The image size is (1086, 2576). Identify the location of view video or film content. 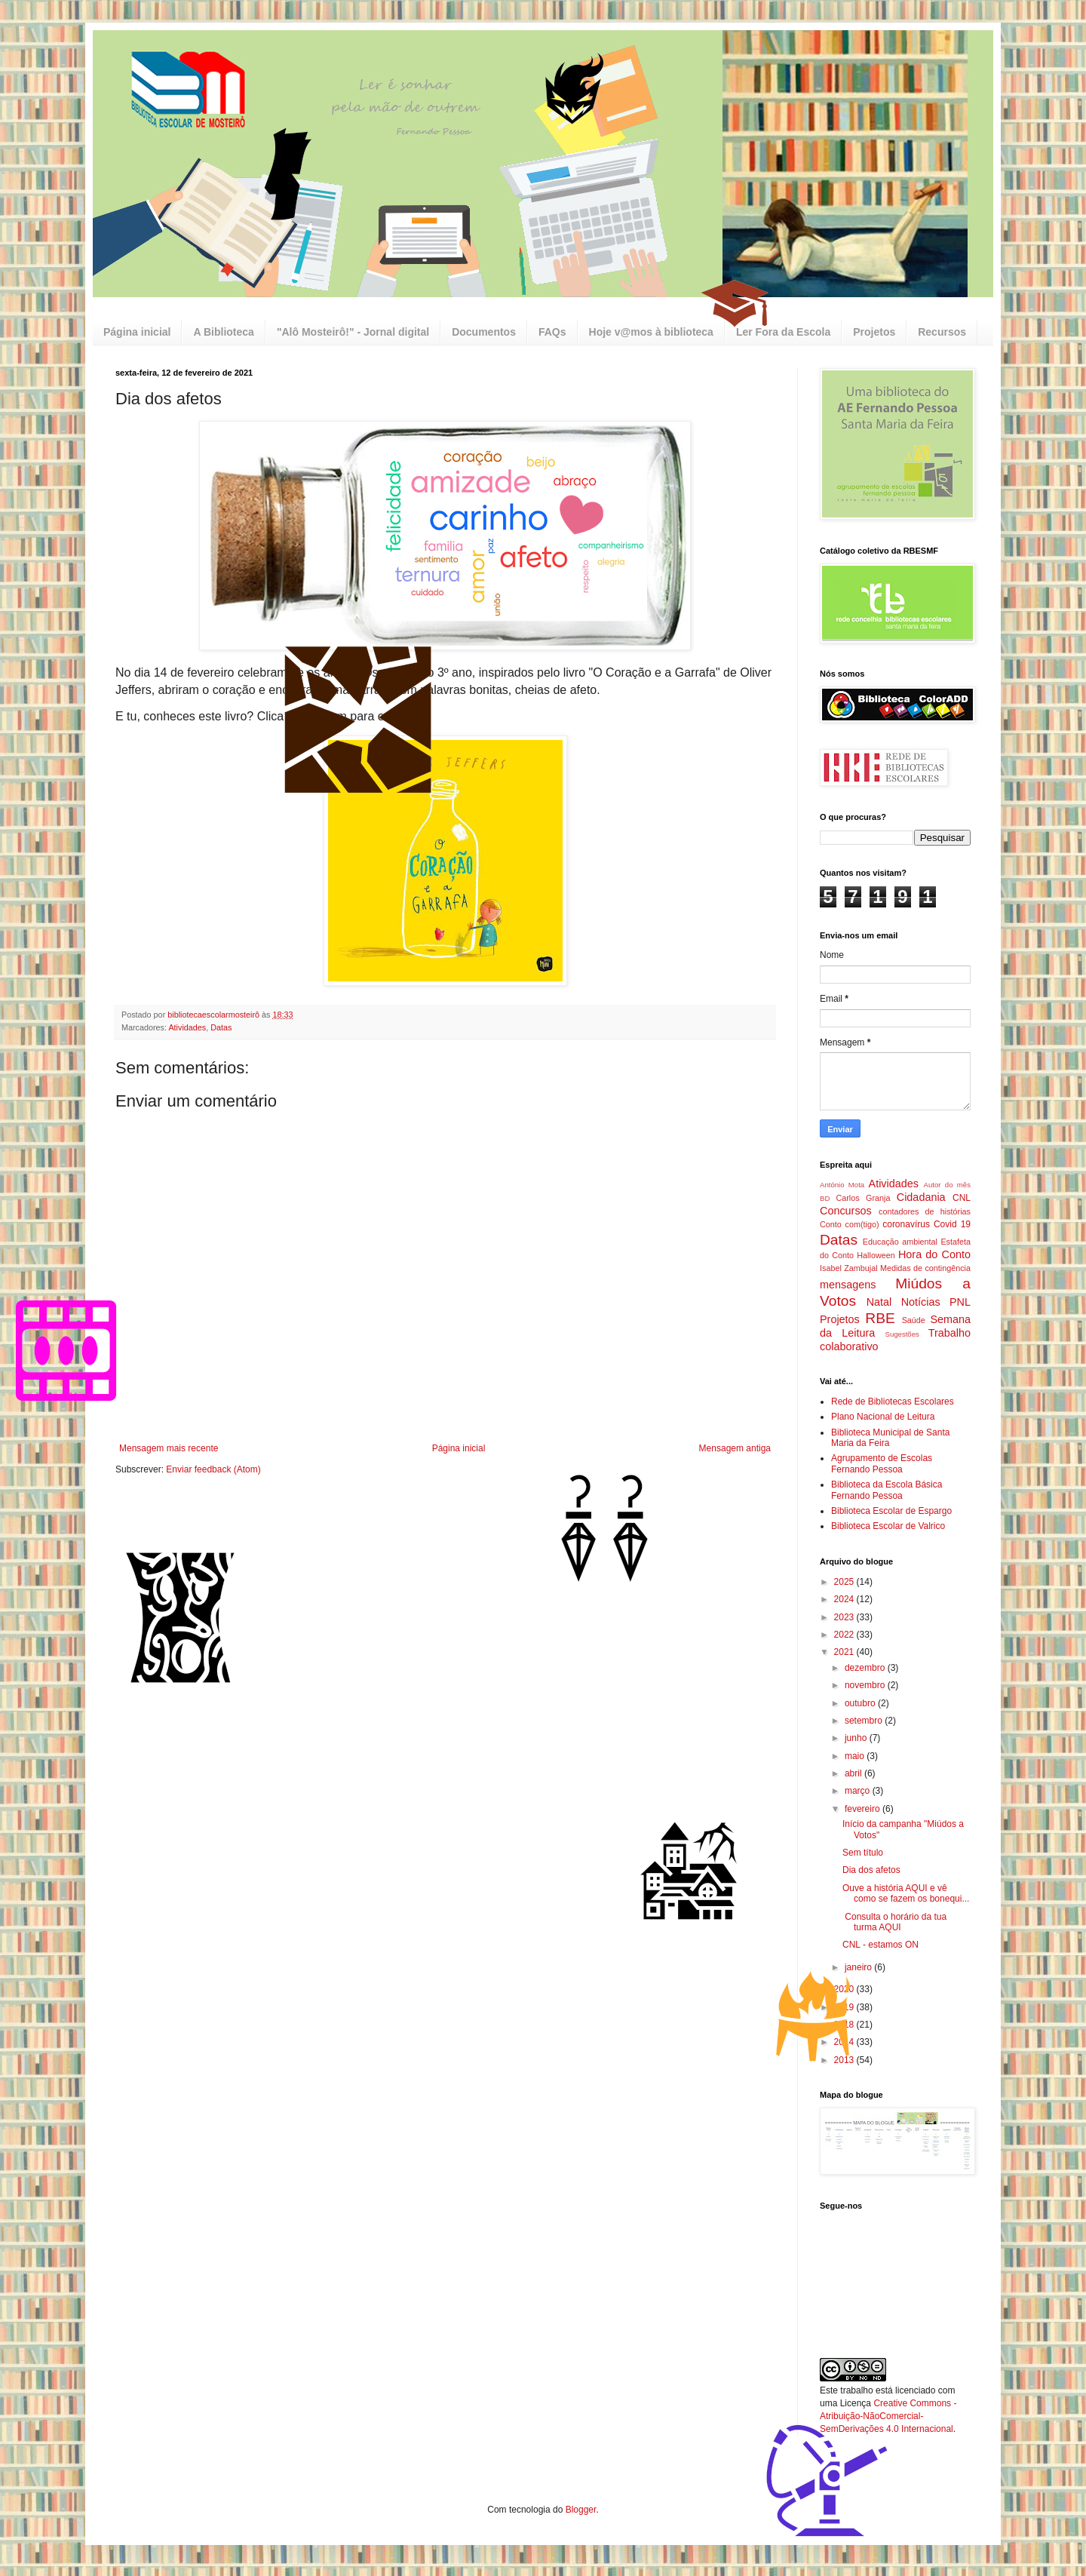
(66, 1350).